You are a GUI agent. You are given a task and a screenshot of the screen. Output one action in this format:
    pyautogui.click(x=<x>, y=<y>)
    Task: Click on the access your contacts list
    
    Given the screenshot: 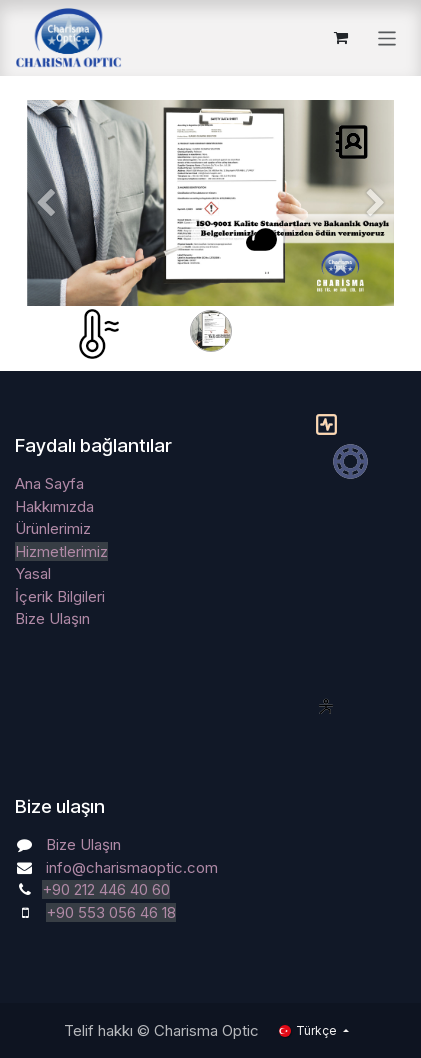 What is the action you would take?
    pyautogui.click(x=352, y=142)
    